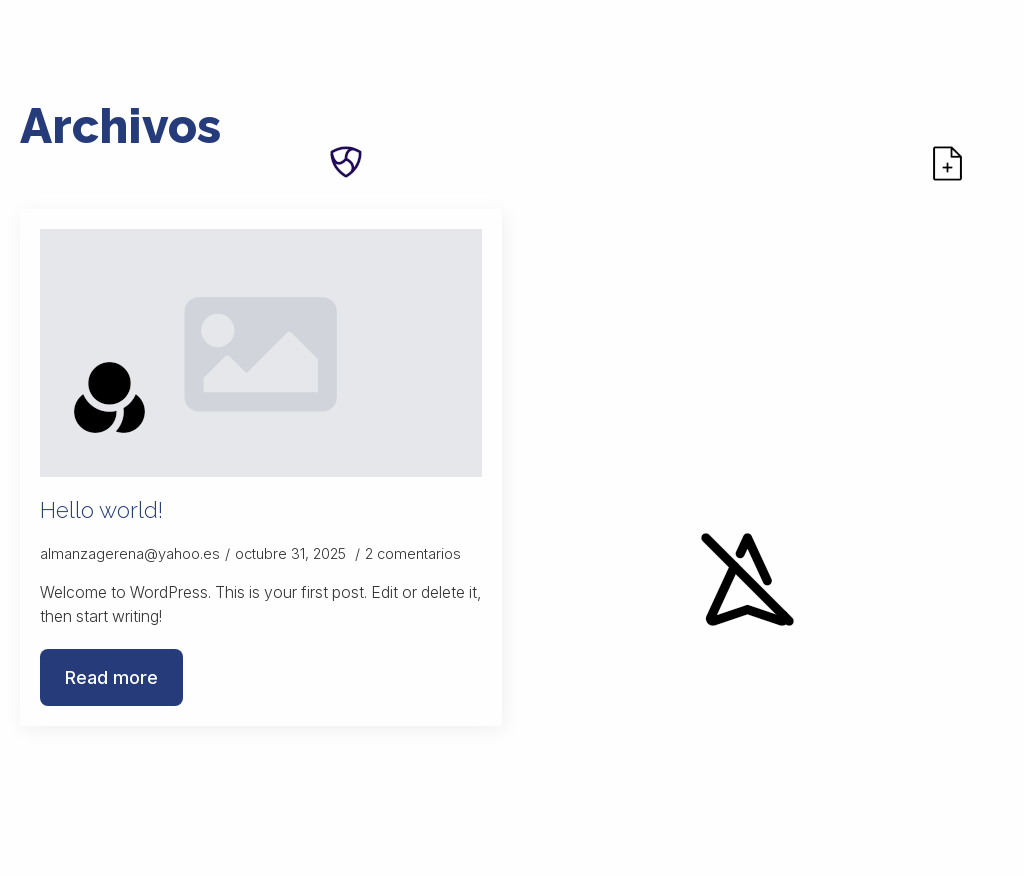 The height and width of the screenshot is (876, 1024). What do you see at coordinates (346, 162) in the screenshot?
I see `NEM cryptocurrency logo` at bounding box center [346, 162].